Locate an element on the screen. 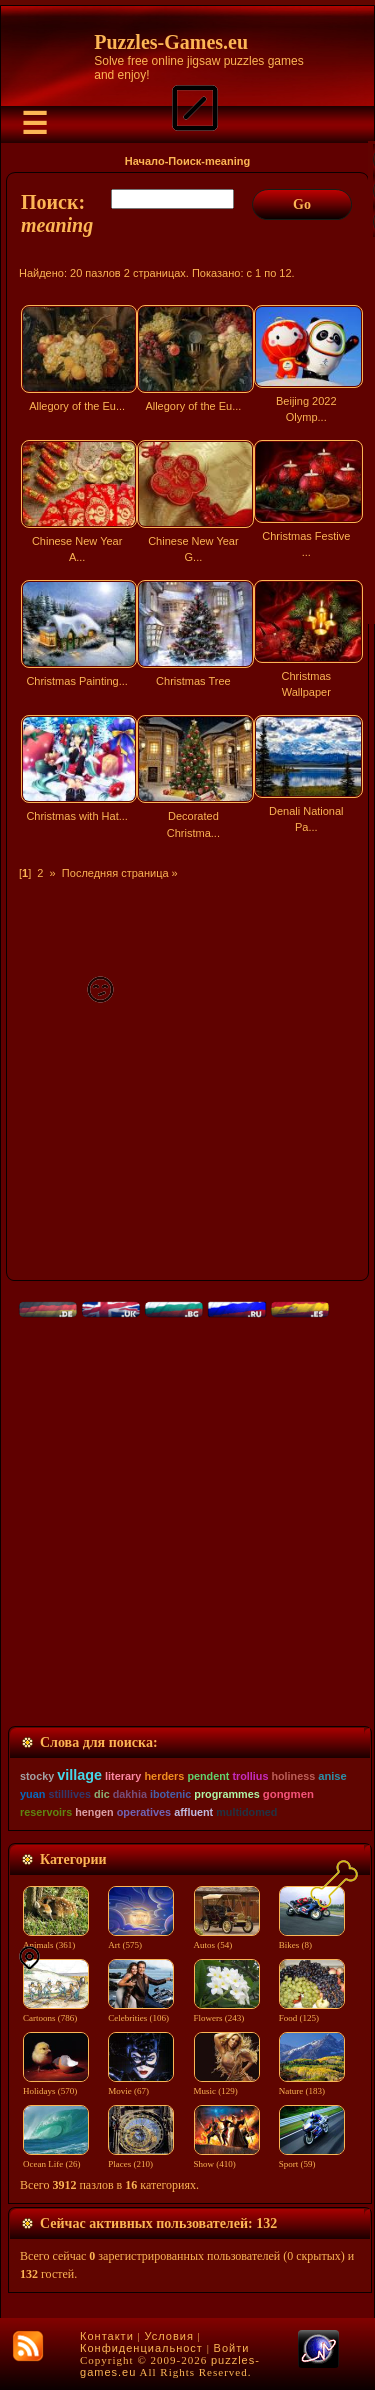 The height and width of the screenshot is (2390, 375). indicates a file ignored in diff comparison is located at coordinates (195, 108).